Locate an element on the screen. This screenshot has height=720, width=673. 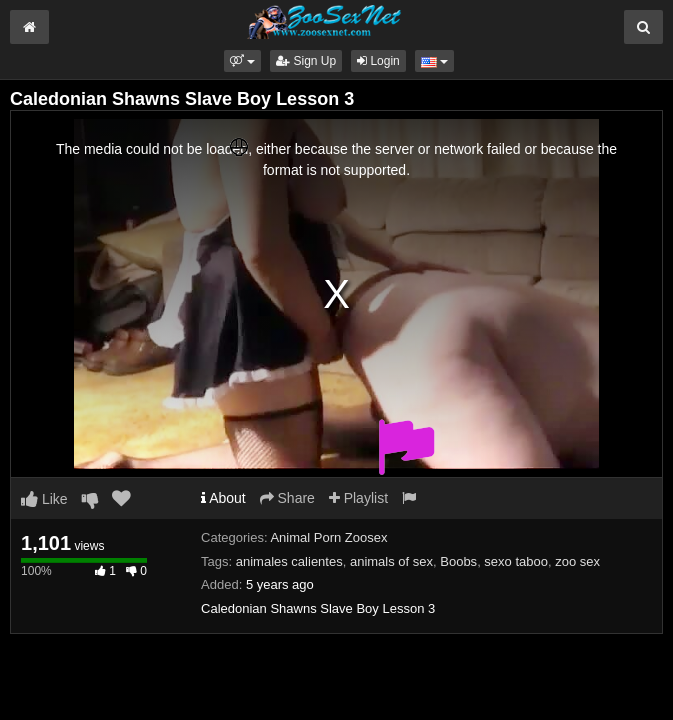
report or flag a message is located at coordinates (405, 448).